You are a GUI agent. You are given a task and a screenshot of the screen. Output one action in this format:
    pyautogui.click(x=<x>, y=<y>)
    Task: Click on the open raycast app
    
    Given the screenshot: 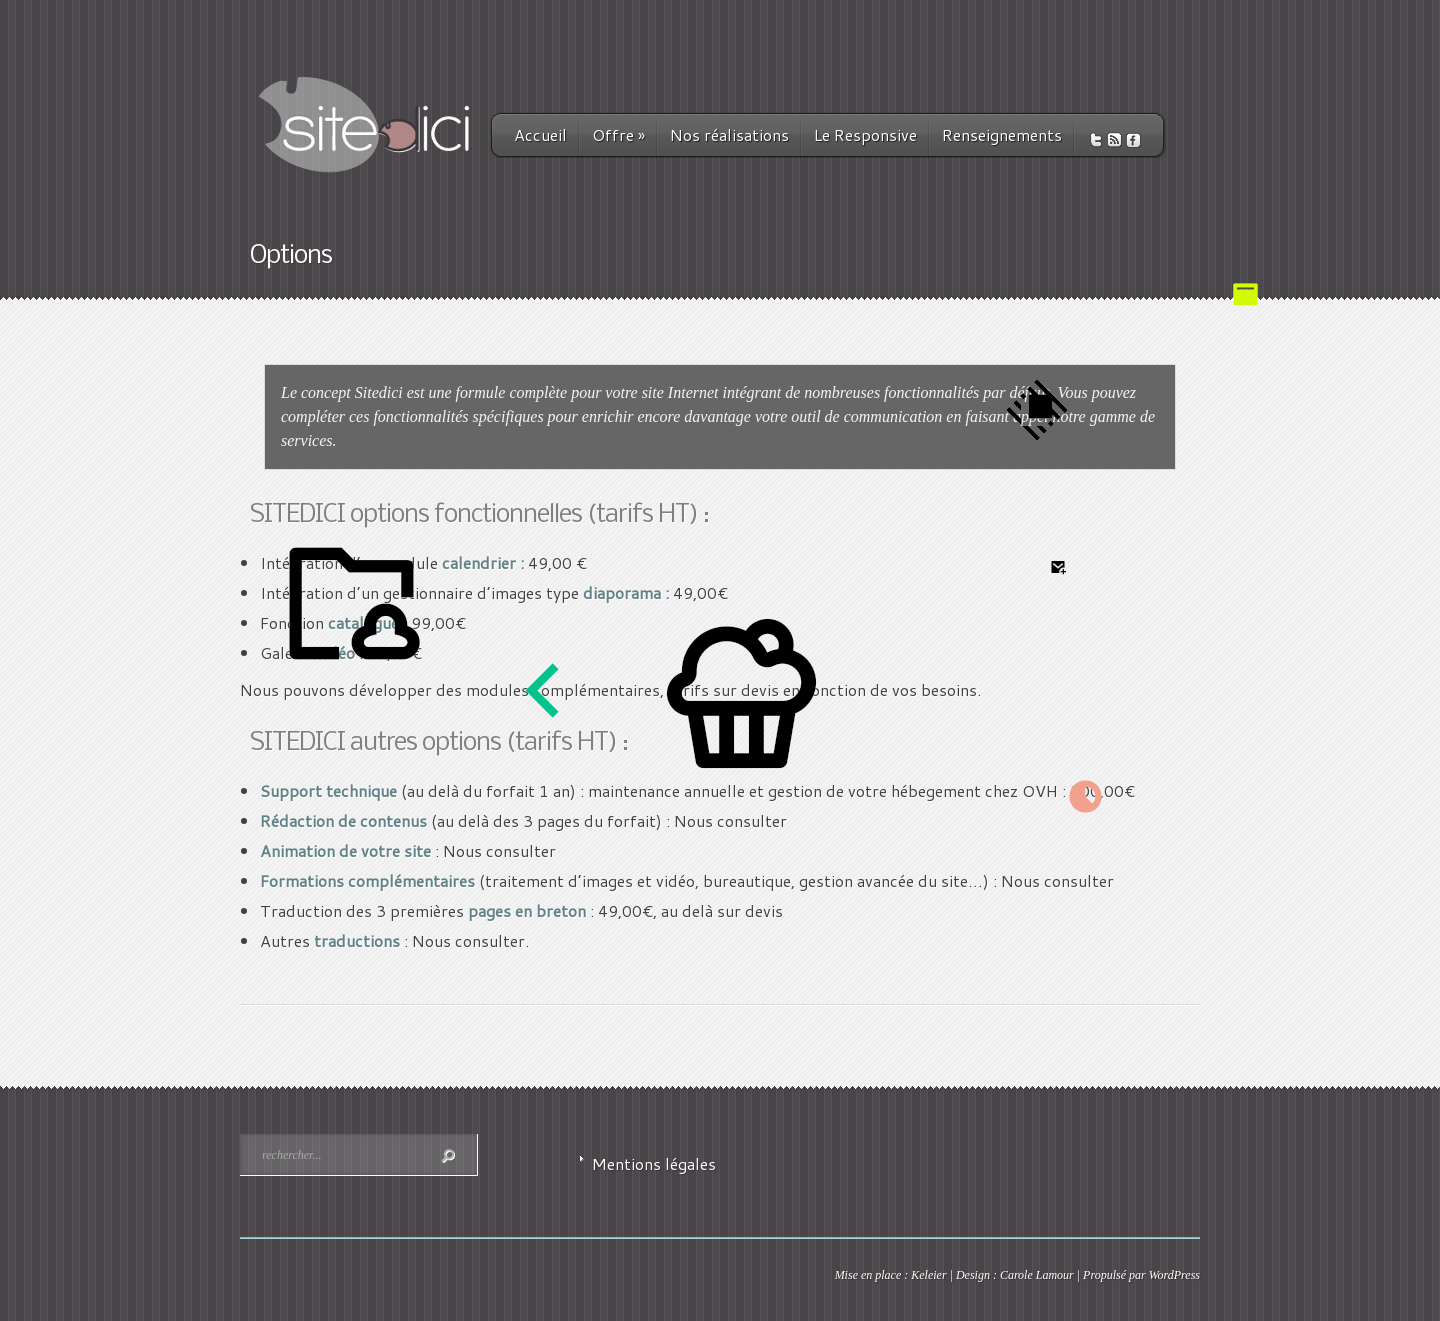 What is the action you would take?
    pyautogui.click(x=1037, y=410)
    